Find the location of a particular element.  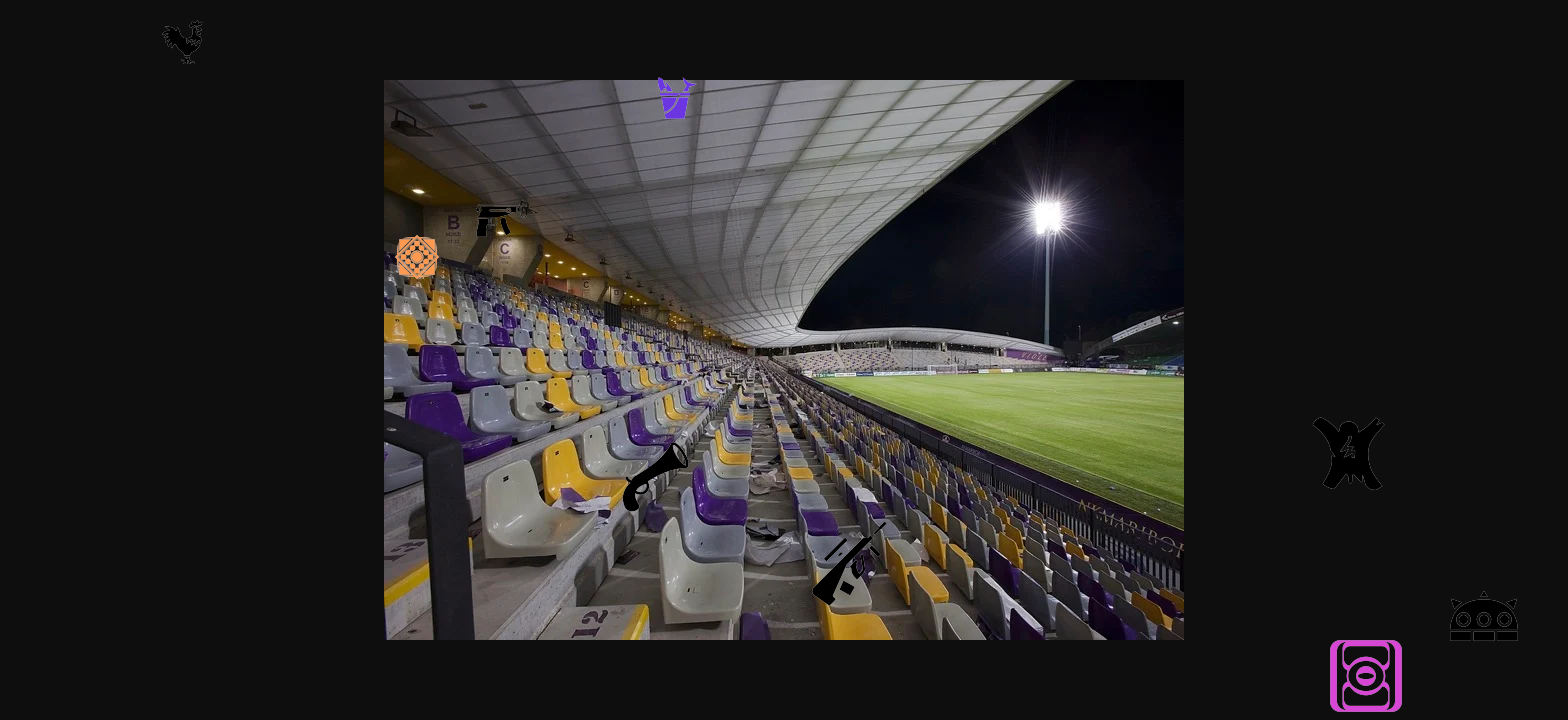

select animal hide material or resource is located at coordinates (1348, 453).